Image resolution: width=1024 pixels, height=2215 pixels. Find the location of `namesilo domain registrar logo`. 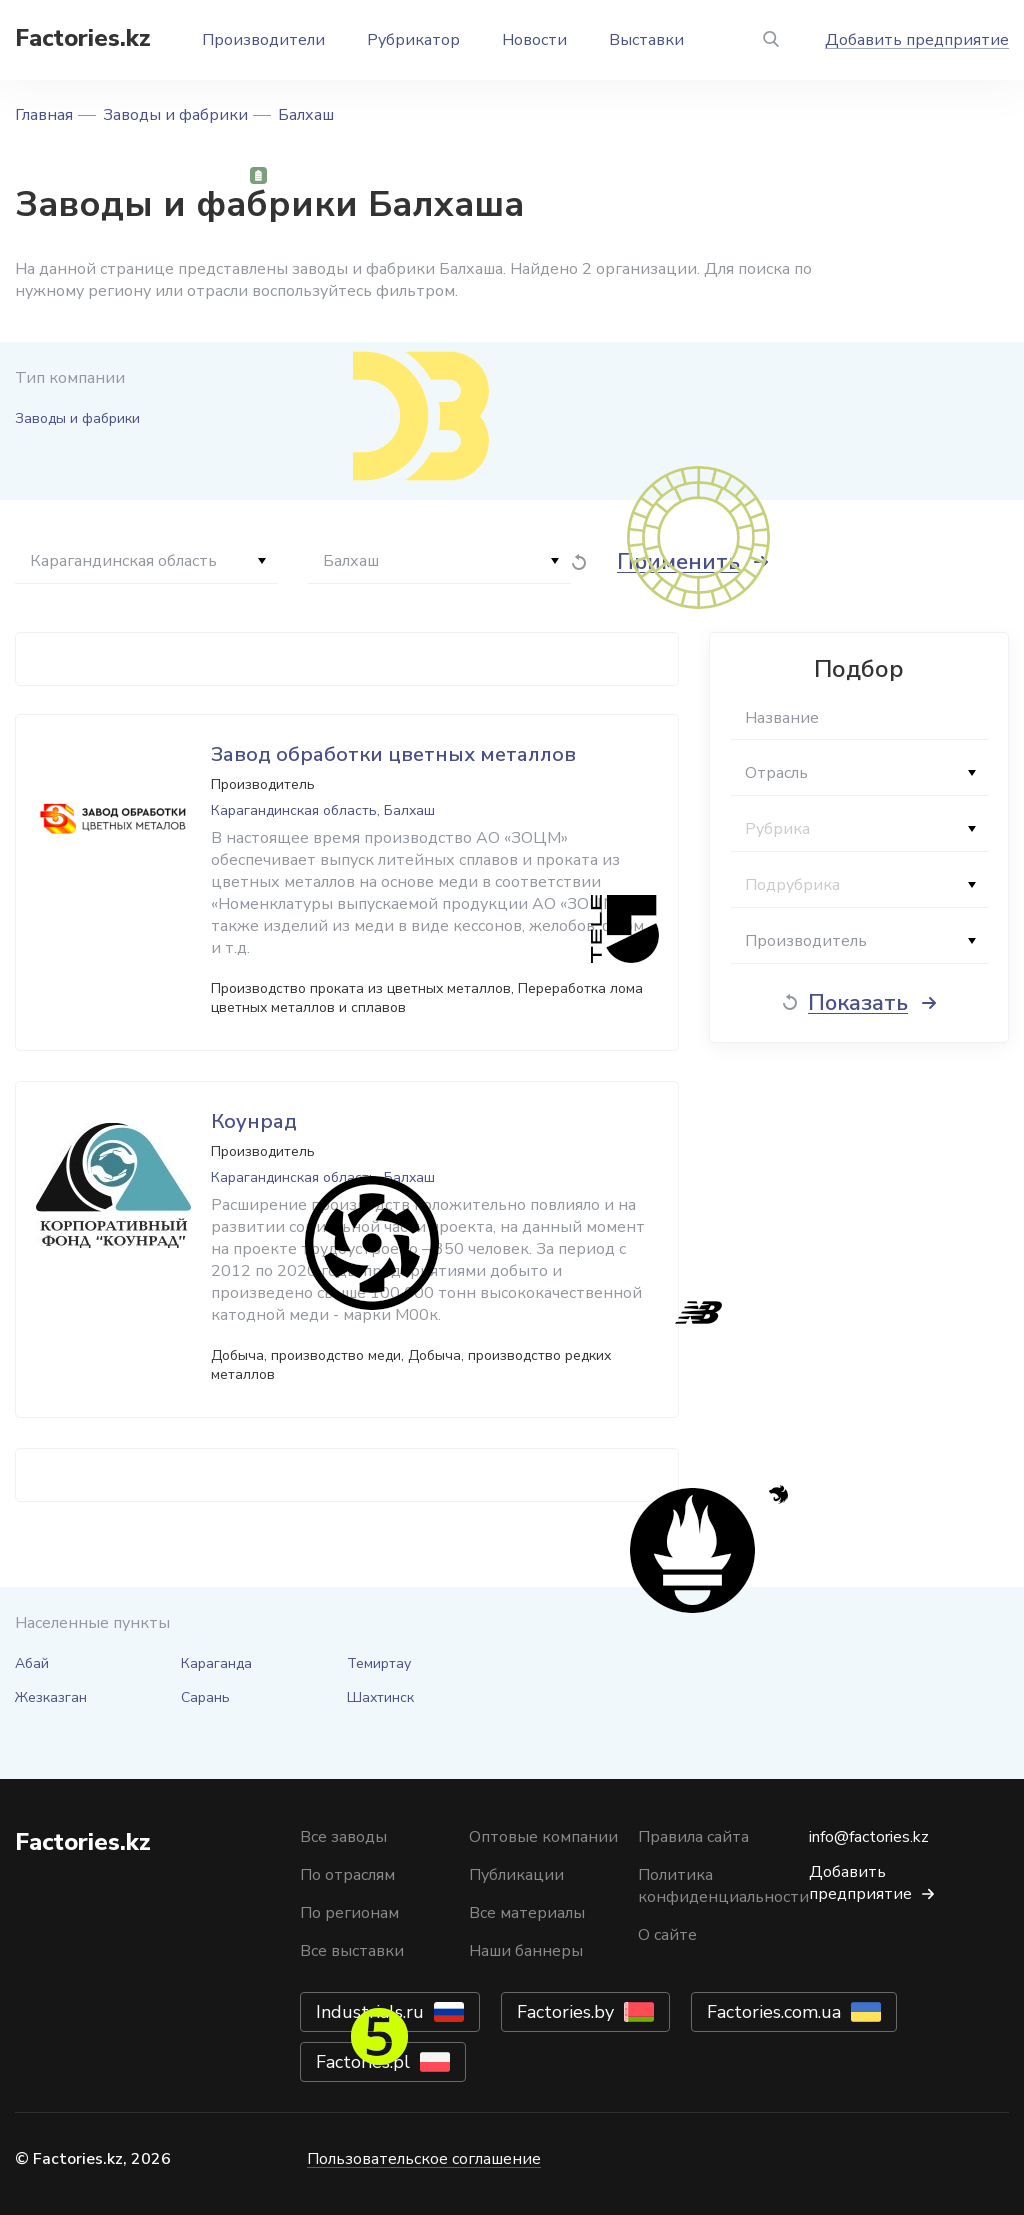

namesilo domain registrar logo is located at coordinates (258, 175).